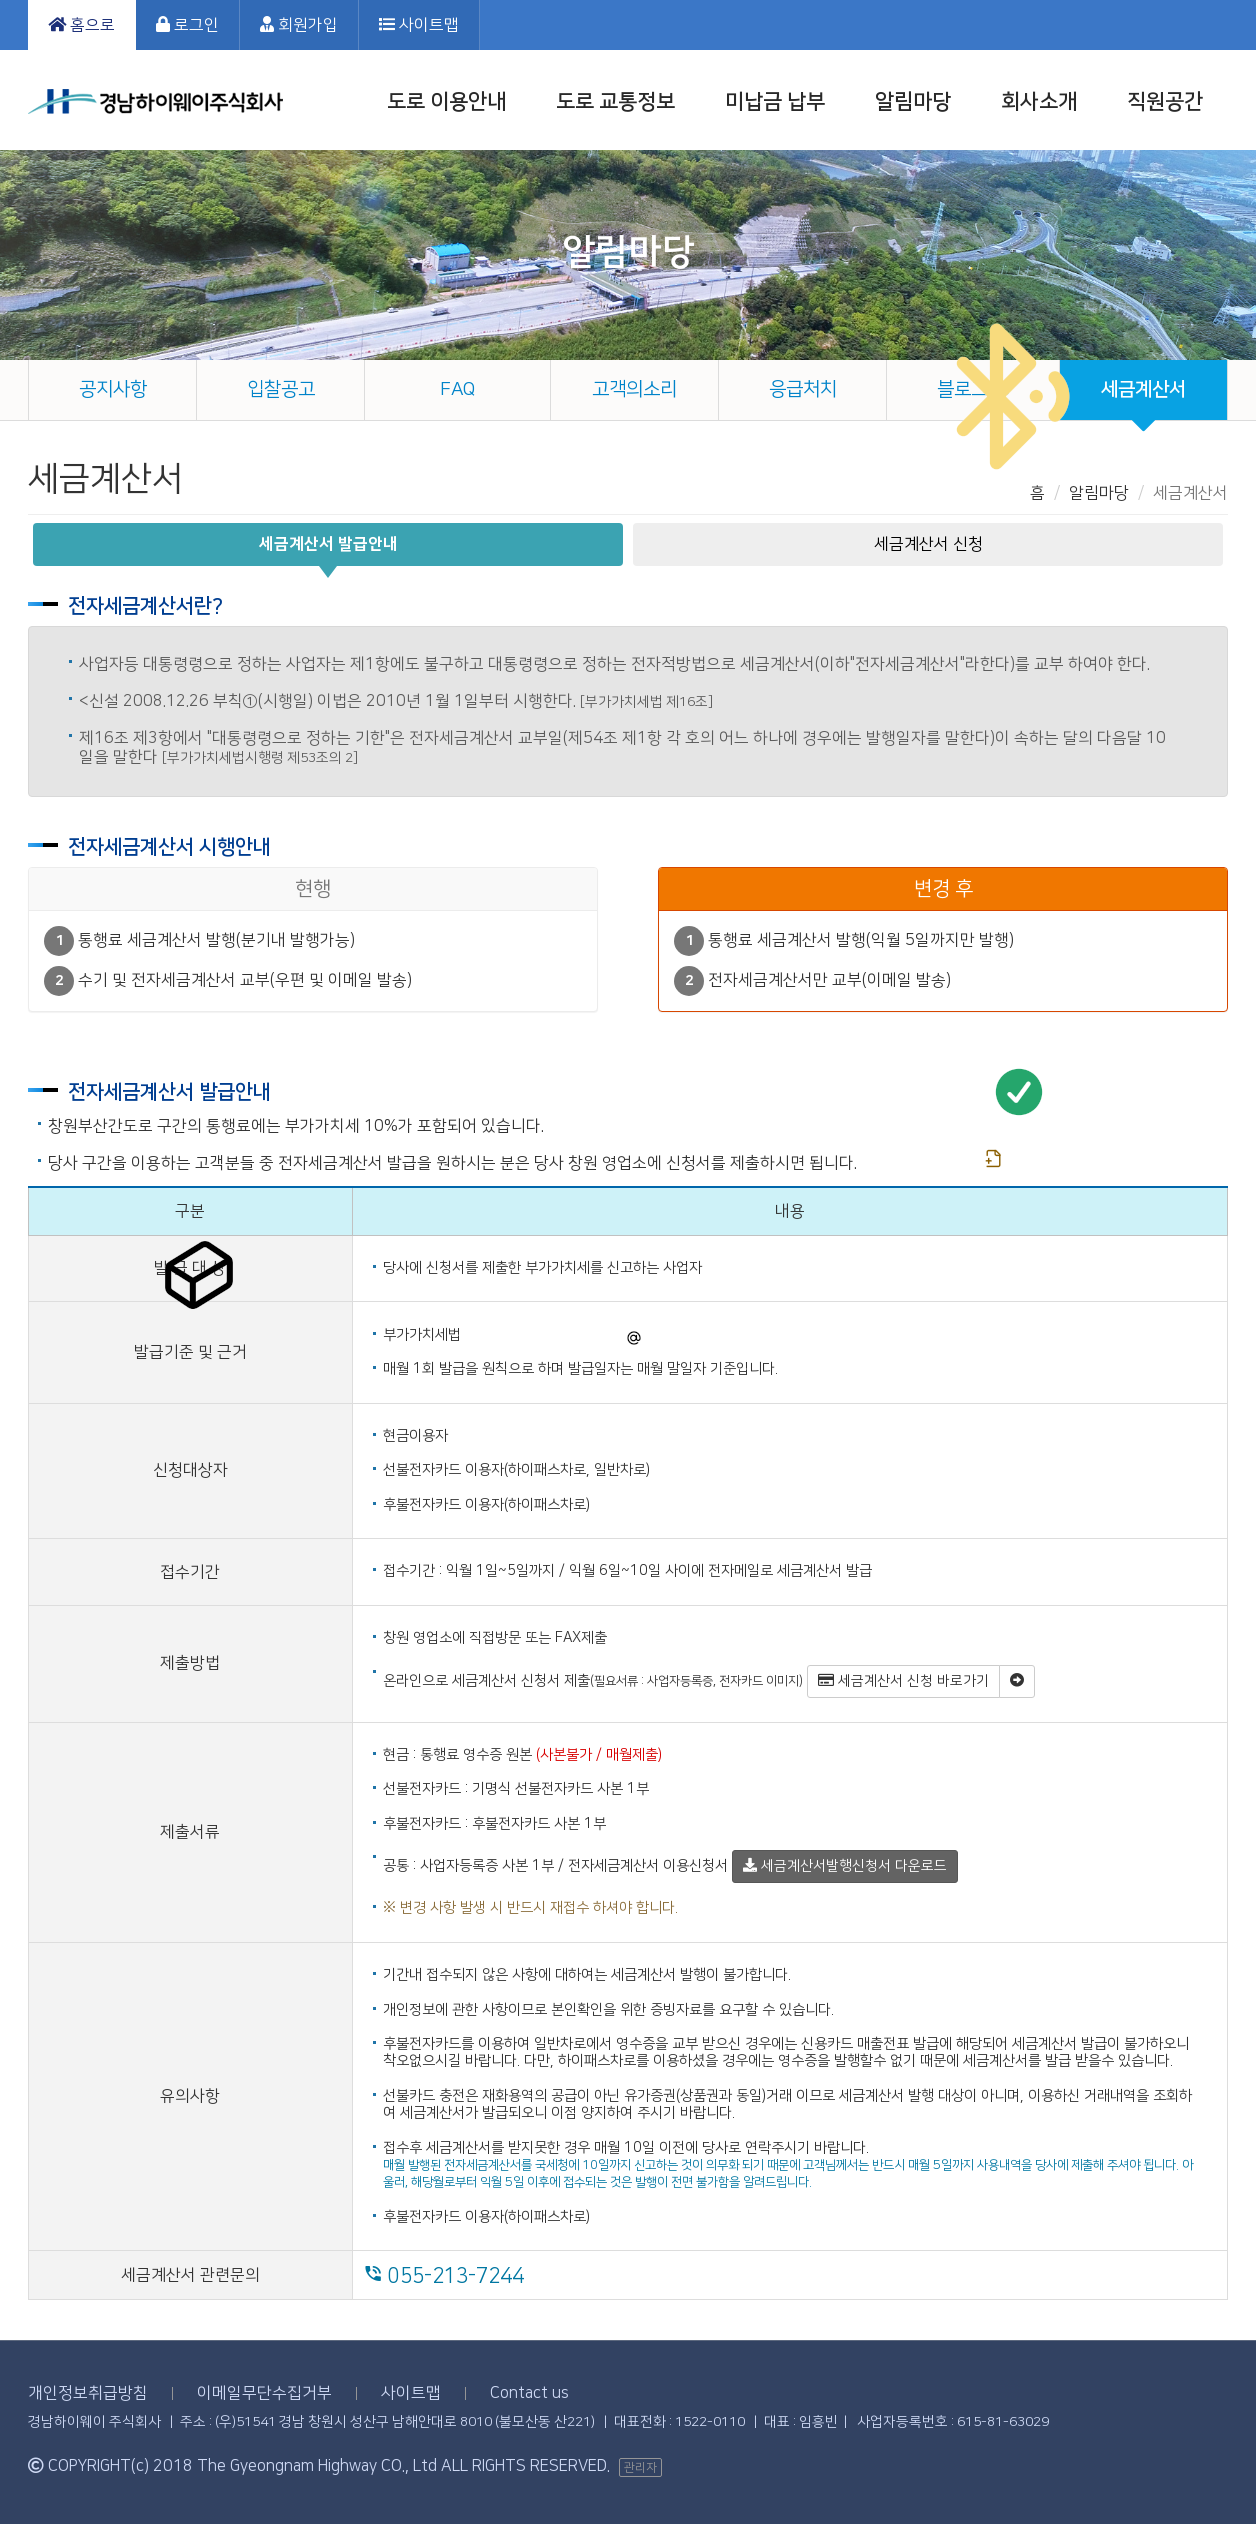 This screenshot has width=1256, height=2524. I want to click on compose a new email, so click(634, 1338).